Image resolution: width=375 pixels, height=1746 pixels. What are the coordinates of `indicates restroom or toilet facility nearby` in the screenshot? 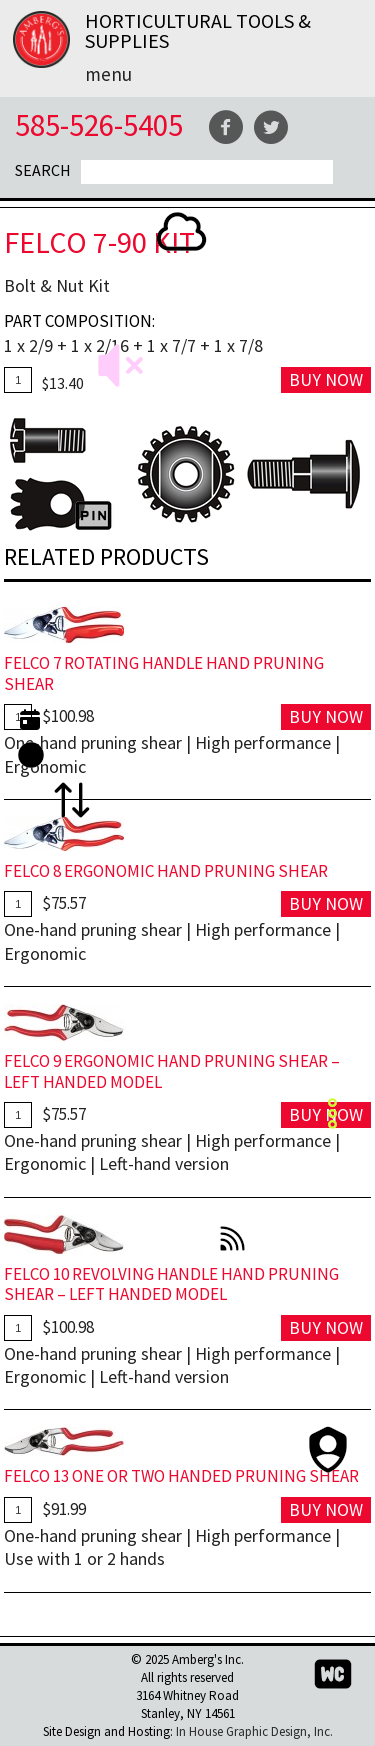 It's located at (333, 1674).